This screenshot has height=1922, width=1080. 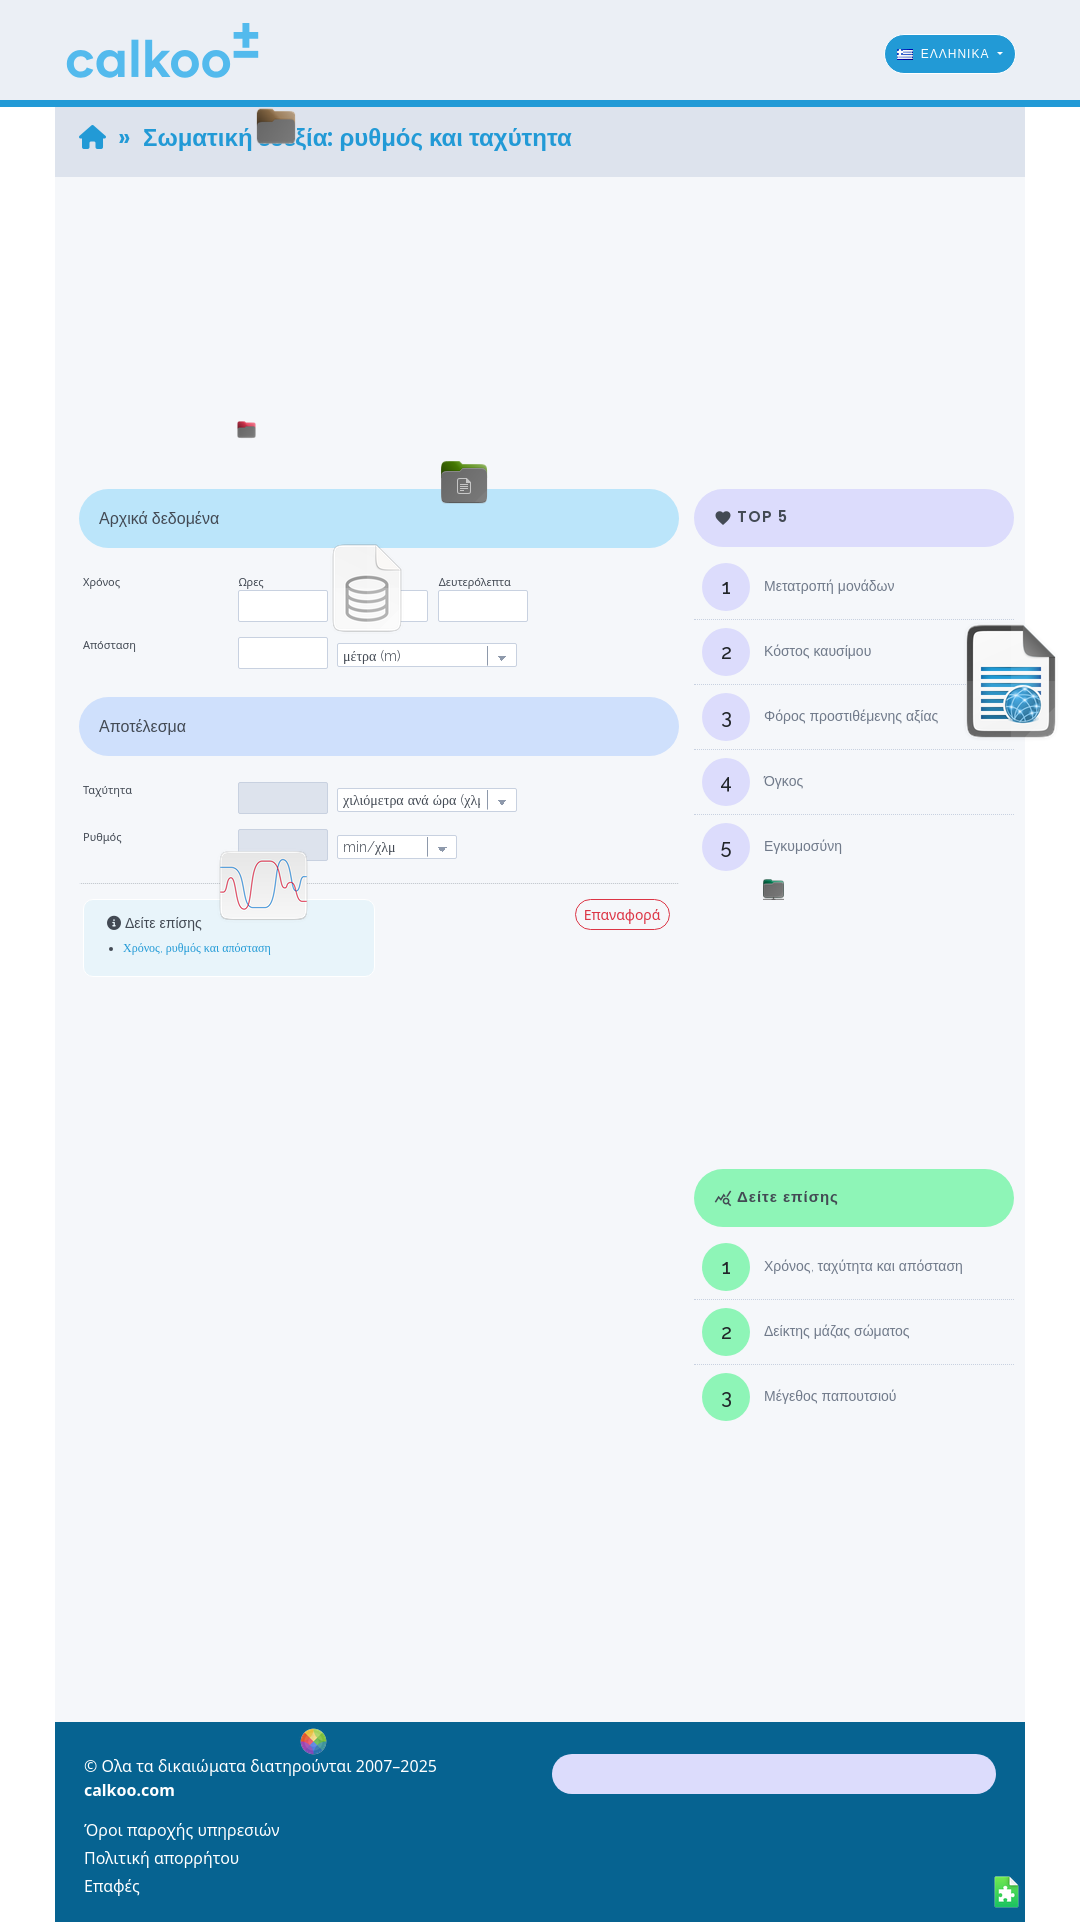 I want to click on access a remote or network folder, so click(x=773, y=889).